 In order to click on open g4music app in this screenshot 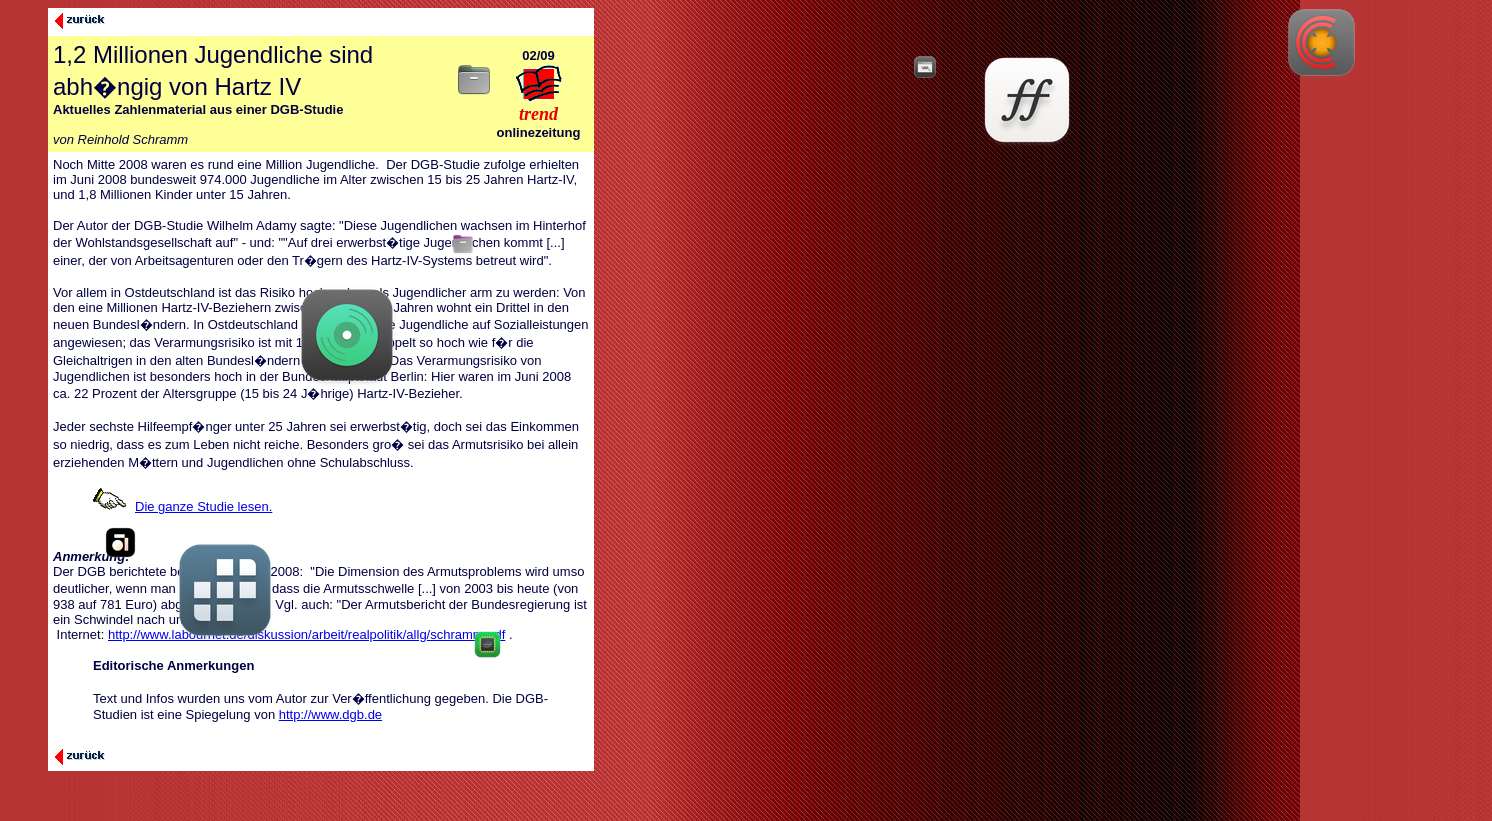, I will do `click(347, 335)`.